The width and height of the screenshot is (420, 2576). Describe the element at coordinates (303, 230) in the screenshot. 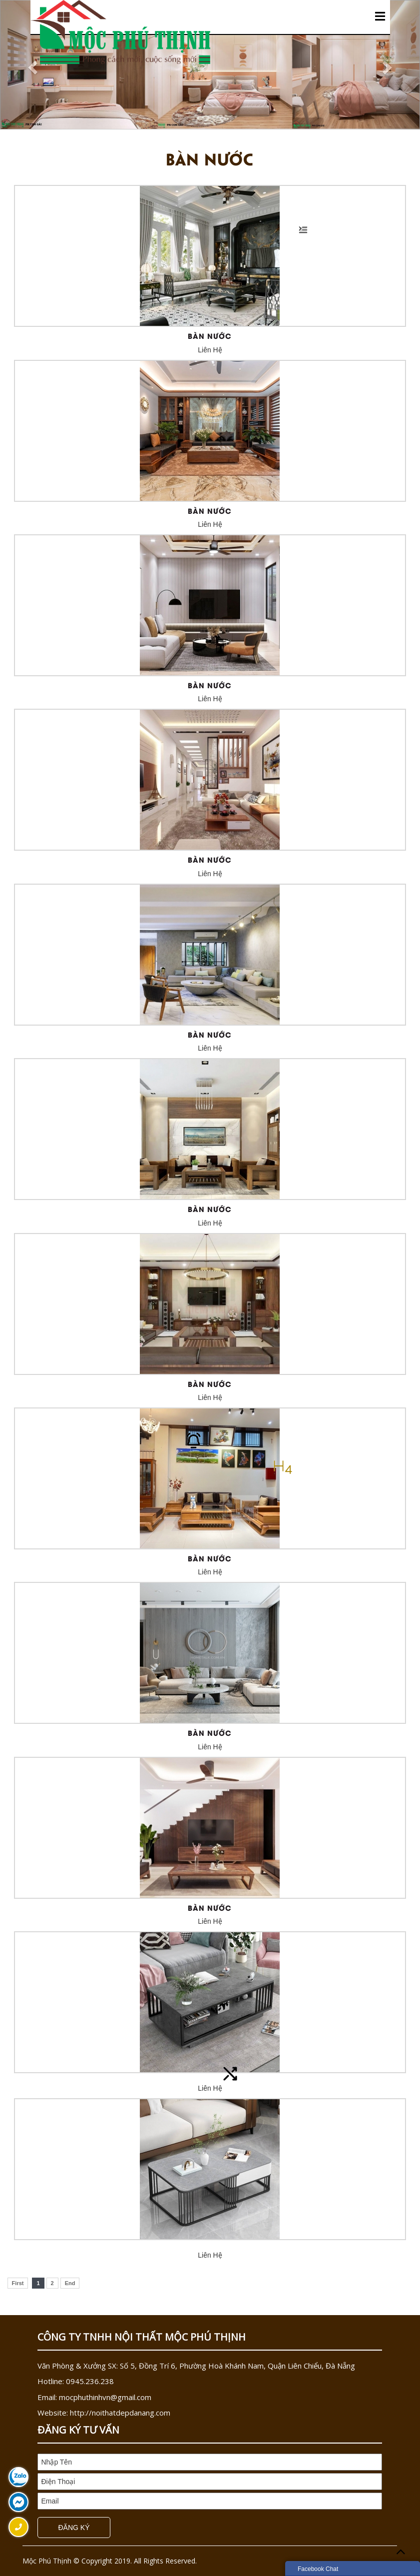

I see `increase text indentation` at that location.